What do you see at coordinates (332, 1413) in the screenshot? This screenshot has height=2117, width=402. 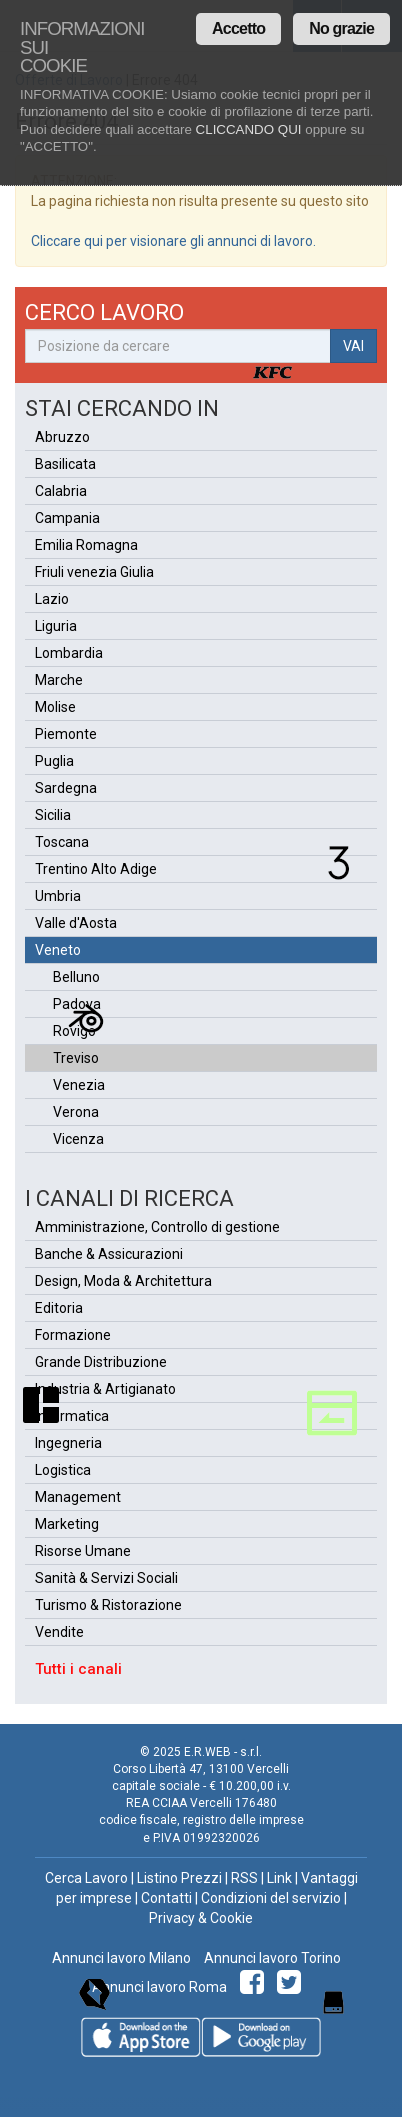 I see `request a refund for a purchase` at bounding box center [332, 1413].